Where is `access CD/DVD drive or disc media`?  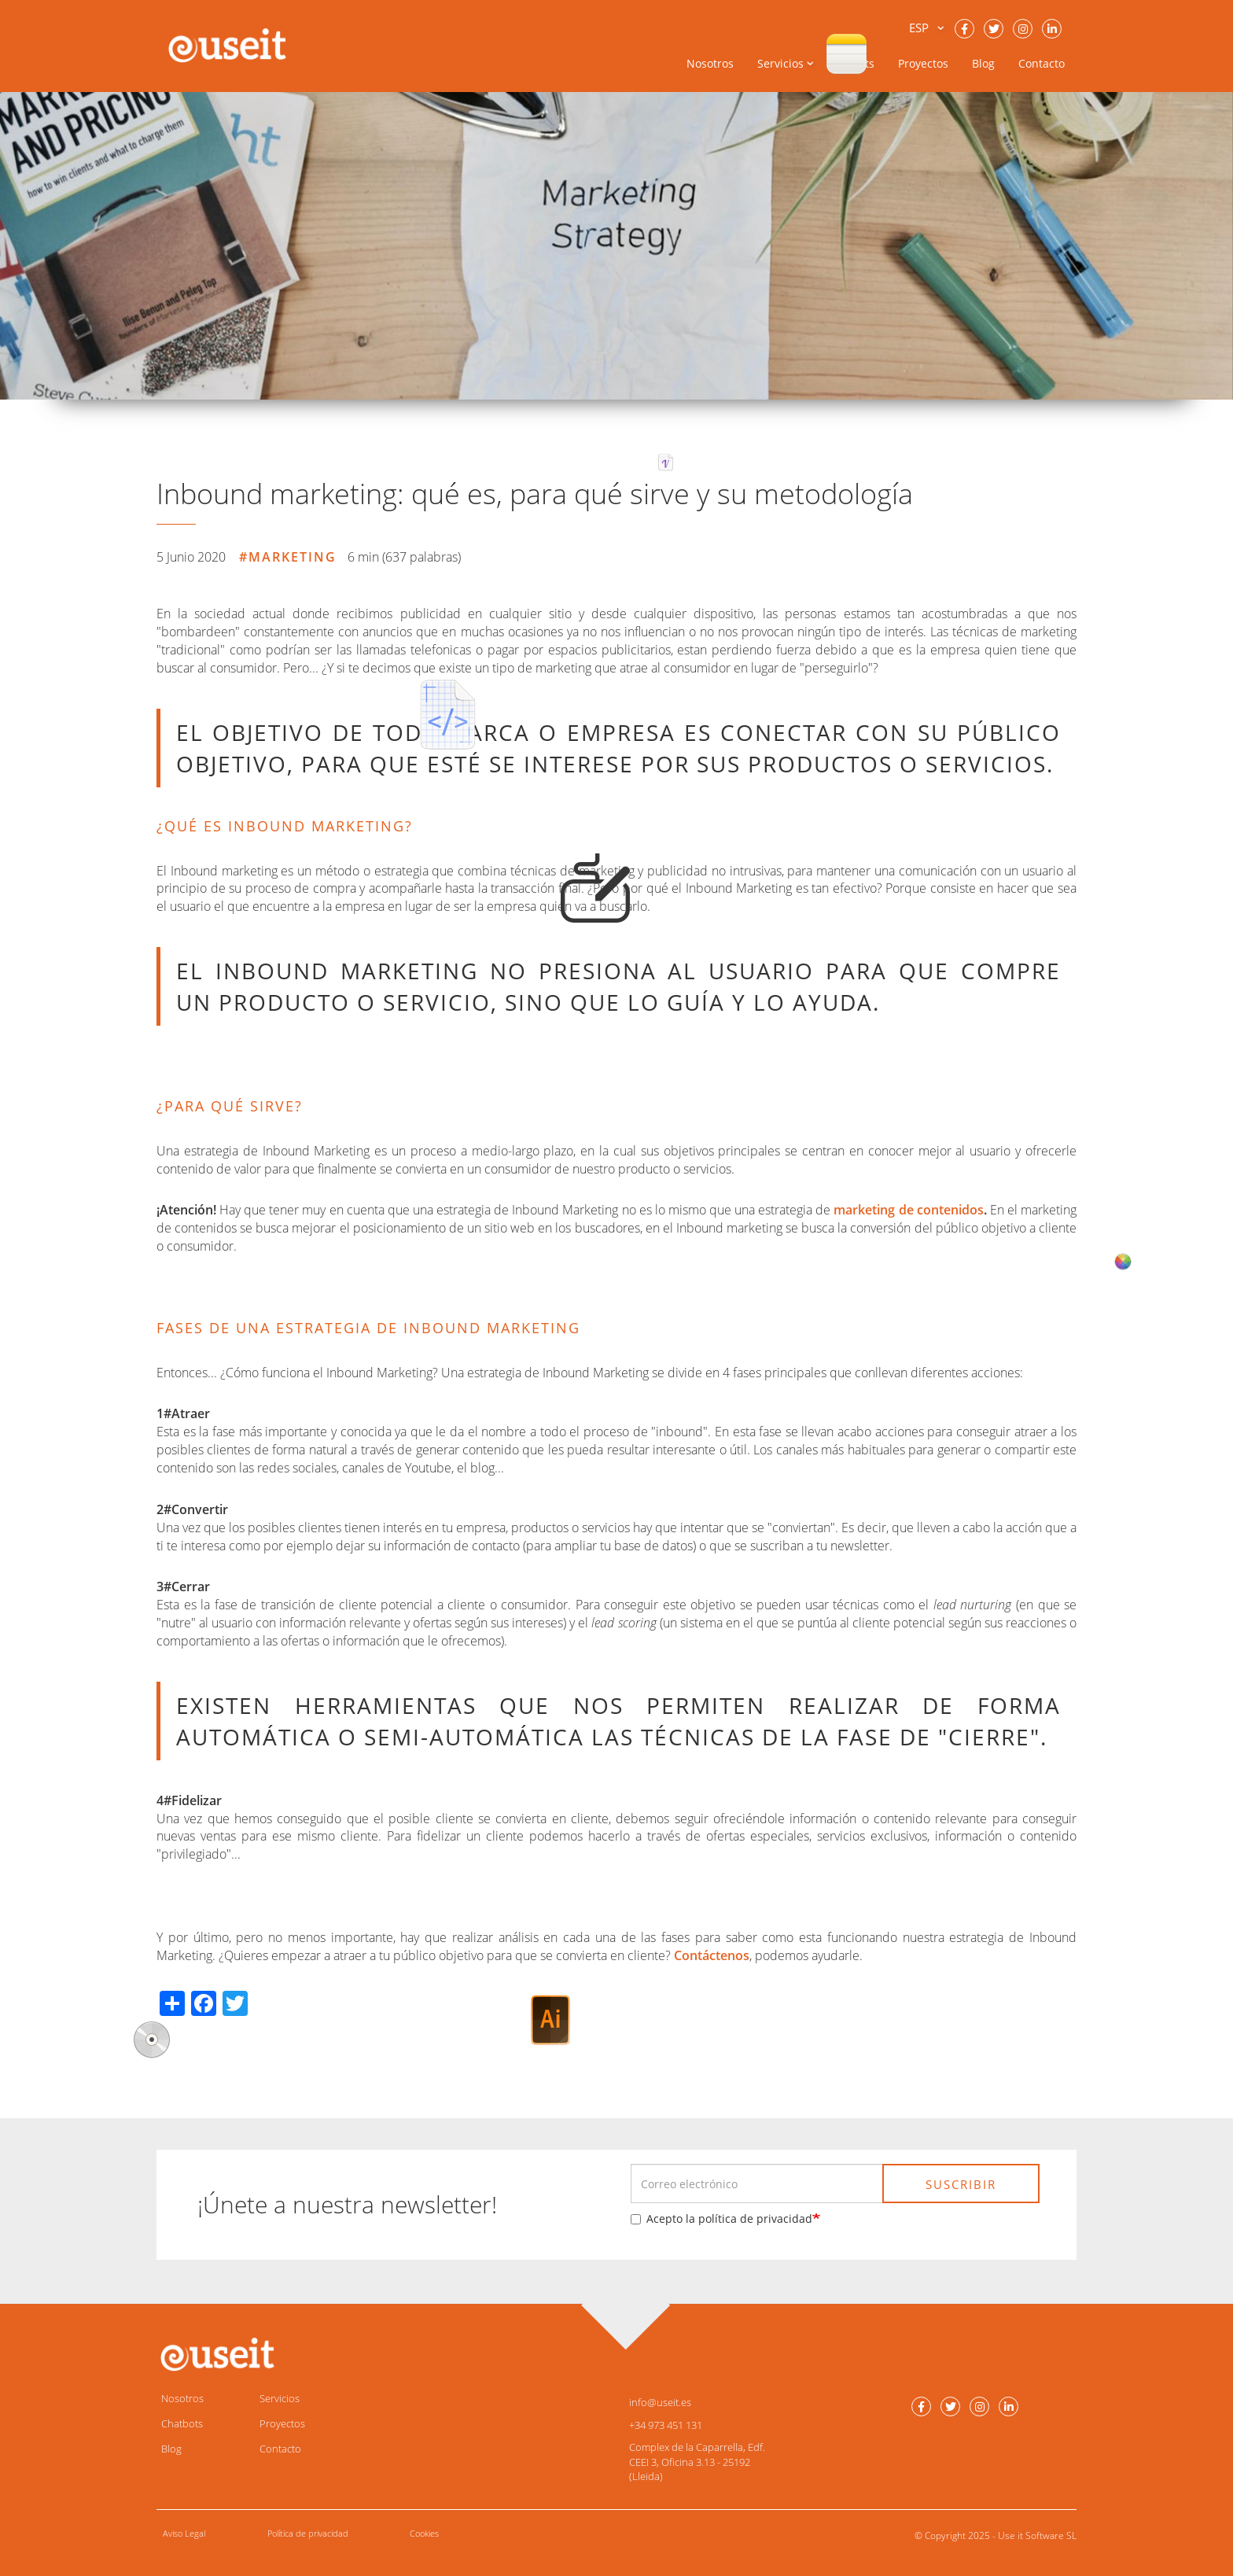
access CD/DVD drive or disc media is located at coordinates (152, 2040).